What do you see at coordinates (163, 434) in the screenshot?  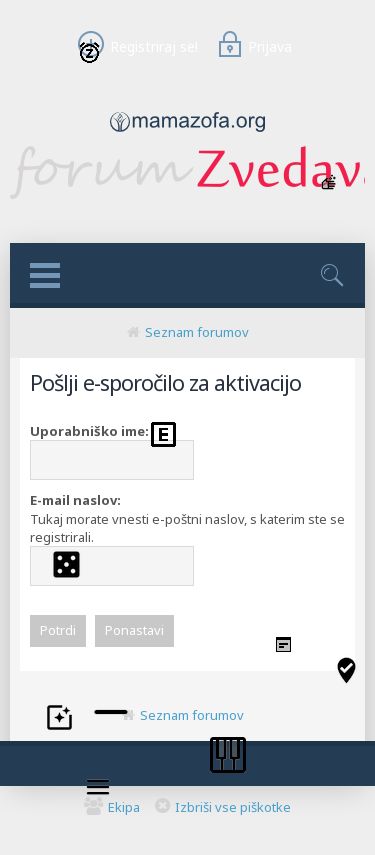 I see `indicates explicit content warning` at bounding box center [163, 434].